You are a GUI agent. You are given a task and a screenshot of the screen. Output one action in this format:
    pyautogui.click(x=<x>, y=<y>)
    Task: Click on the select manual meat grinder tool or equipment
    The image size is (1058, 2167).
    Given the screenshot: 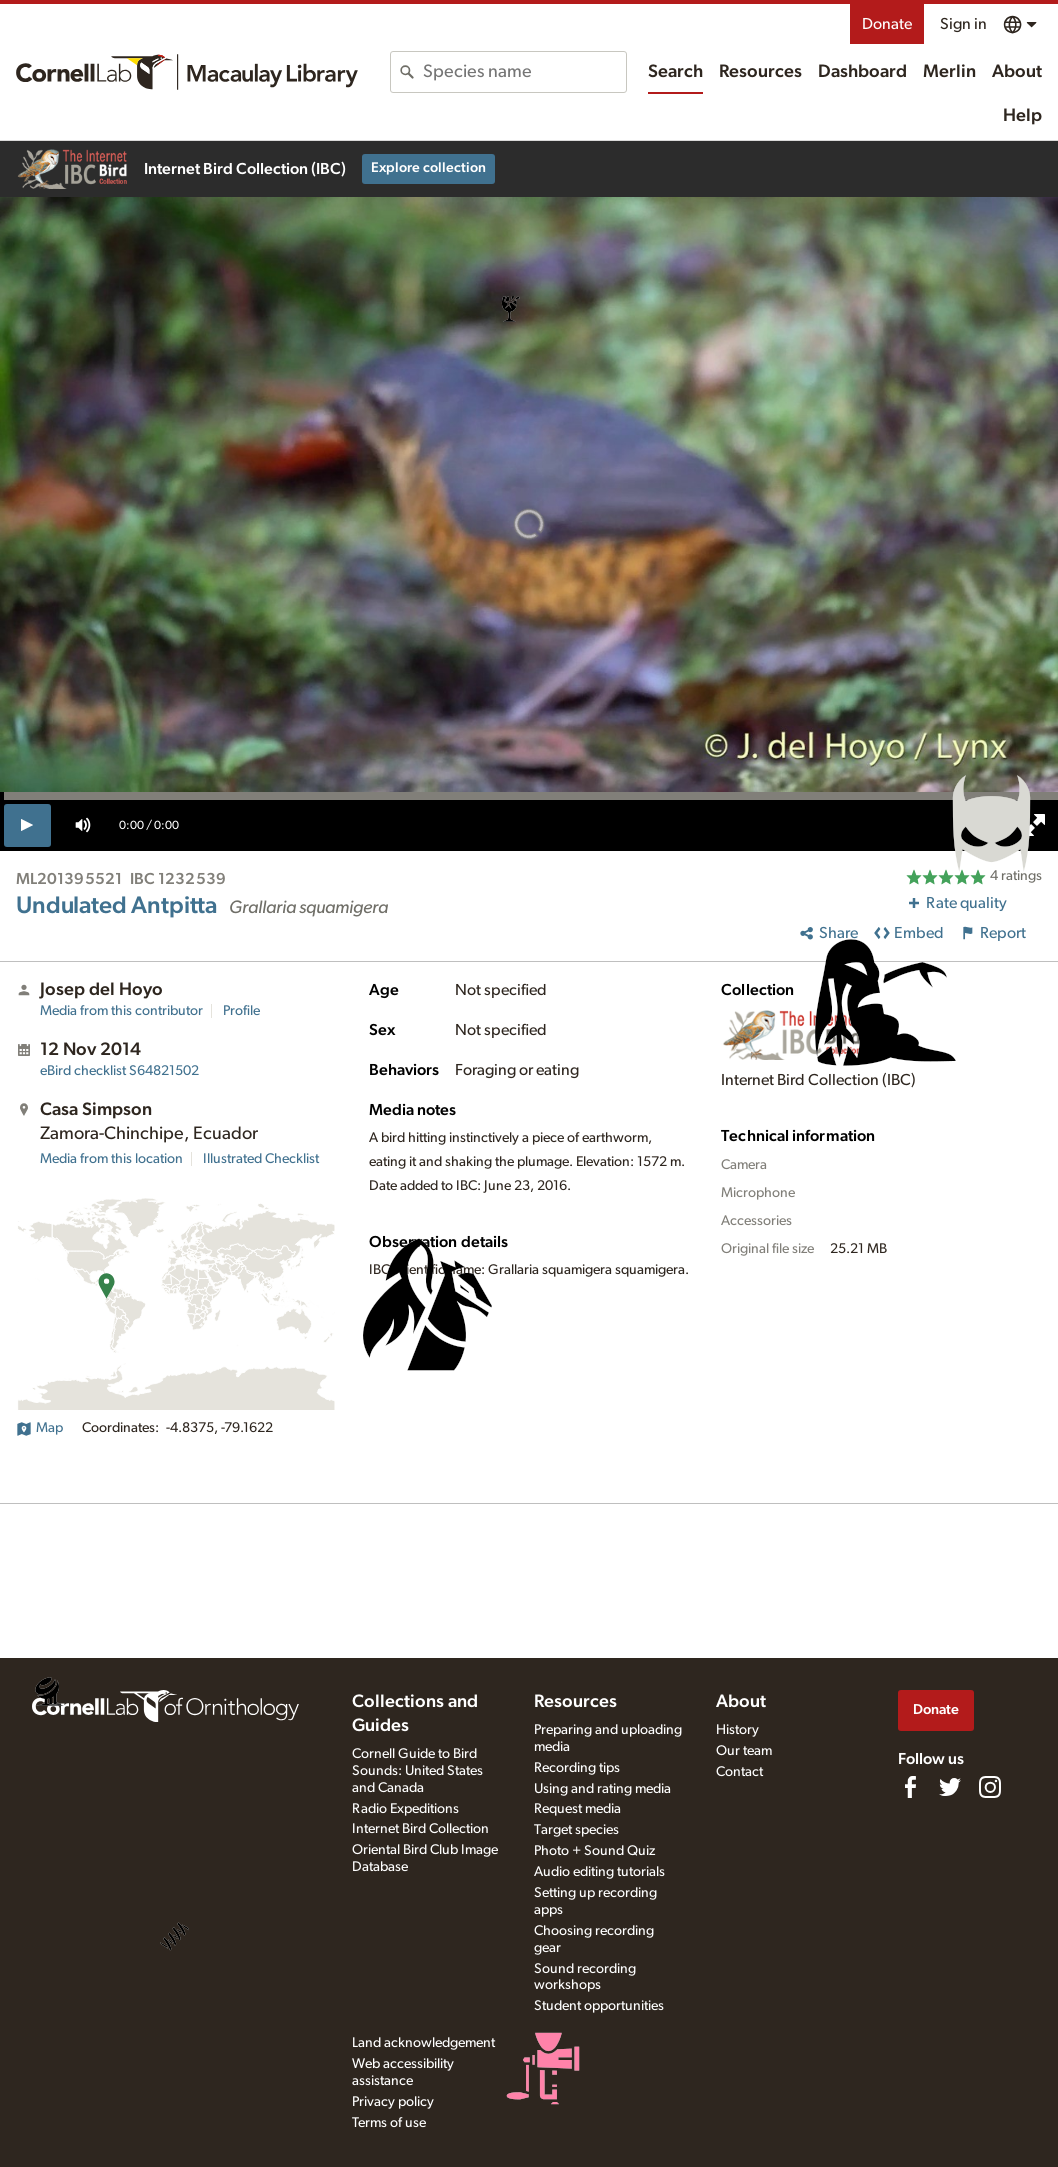 What is the action you would take?
    pyautogui.click(x=543, y=2068)
    